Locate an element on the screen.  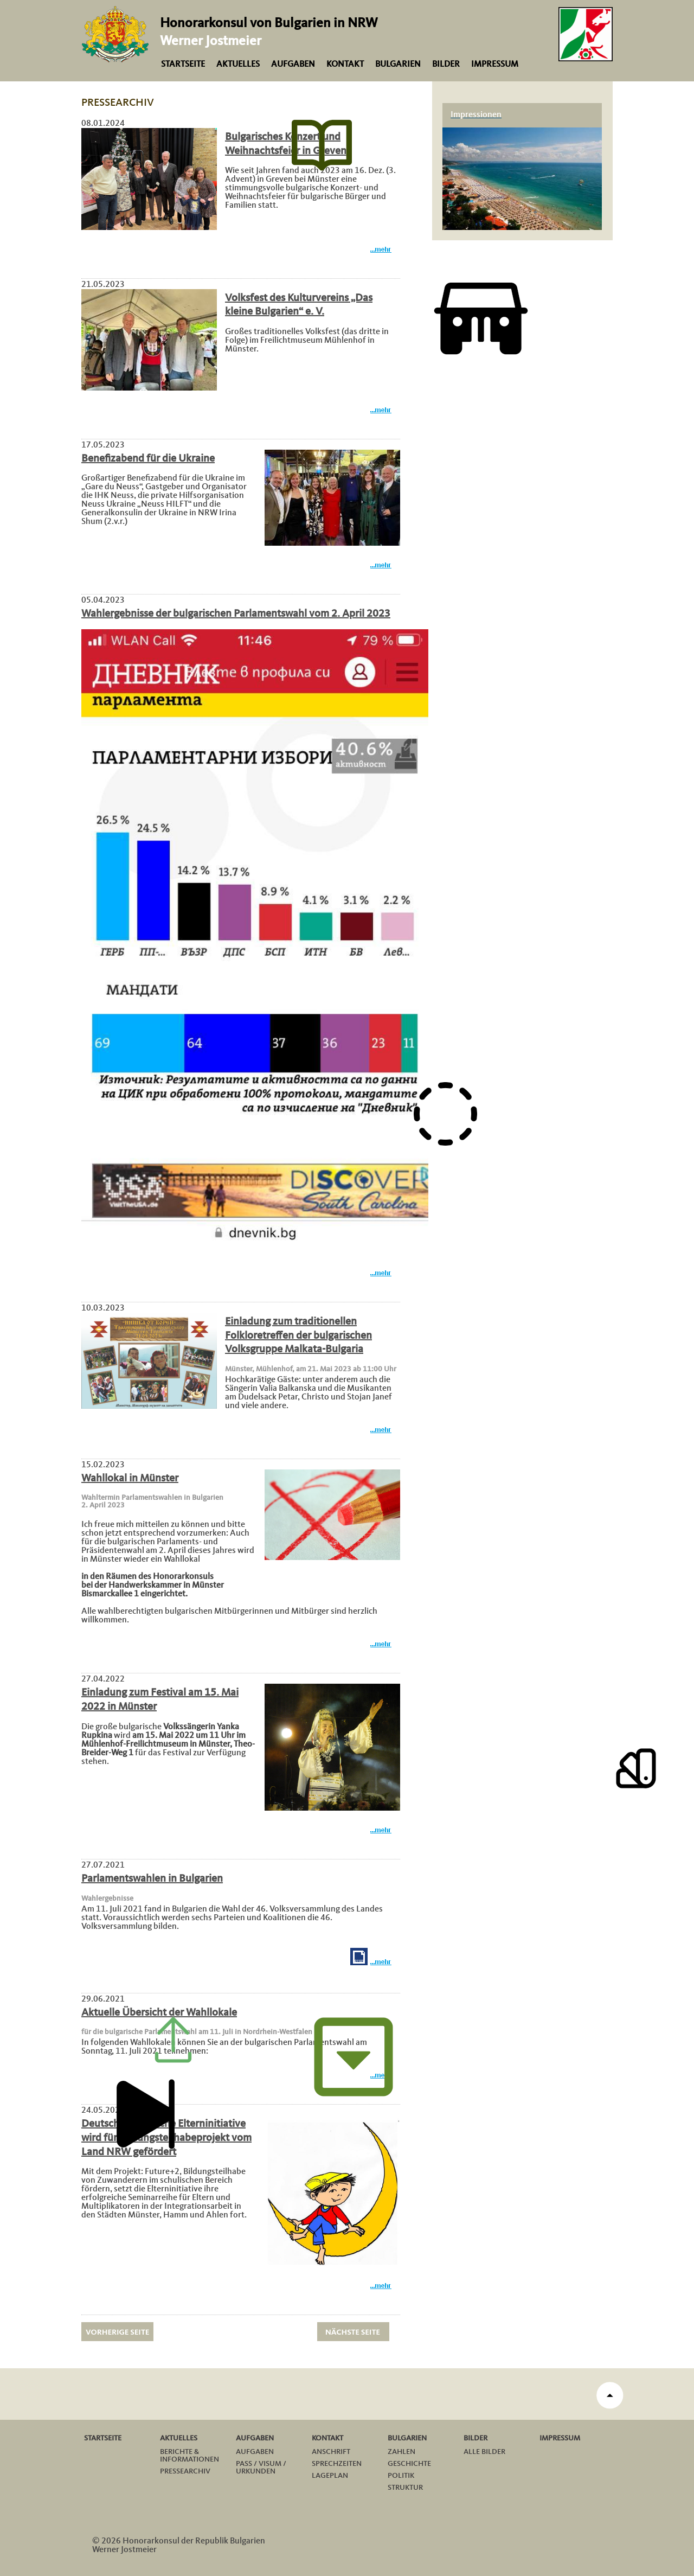
select a color from the palette is located at coordinates (636, 1768).